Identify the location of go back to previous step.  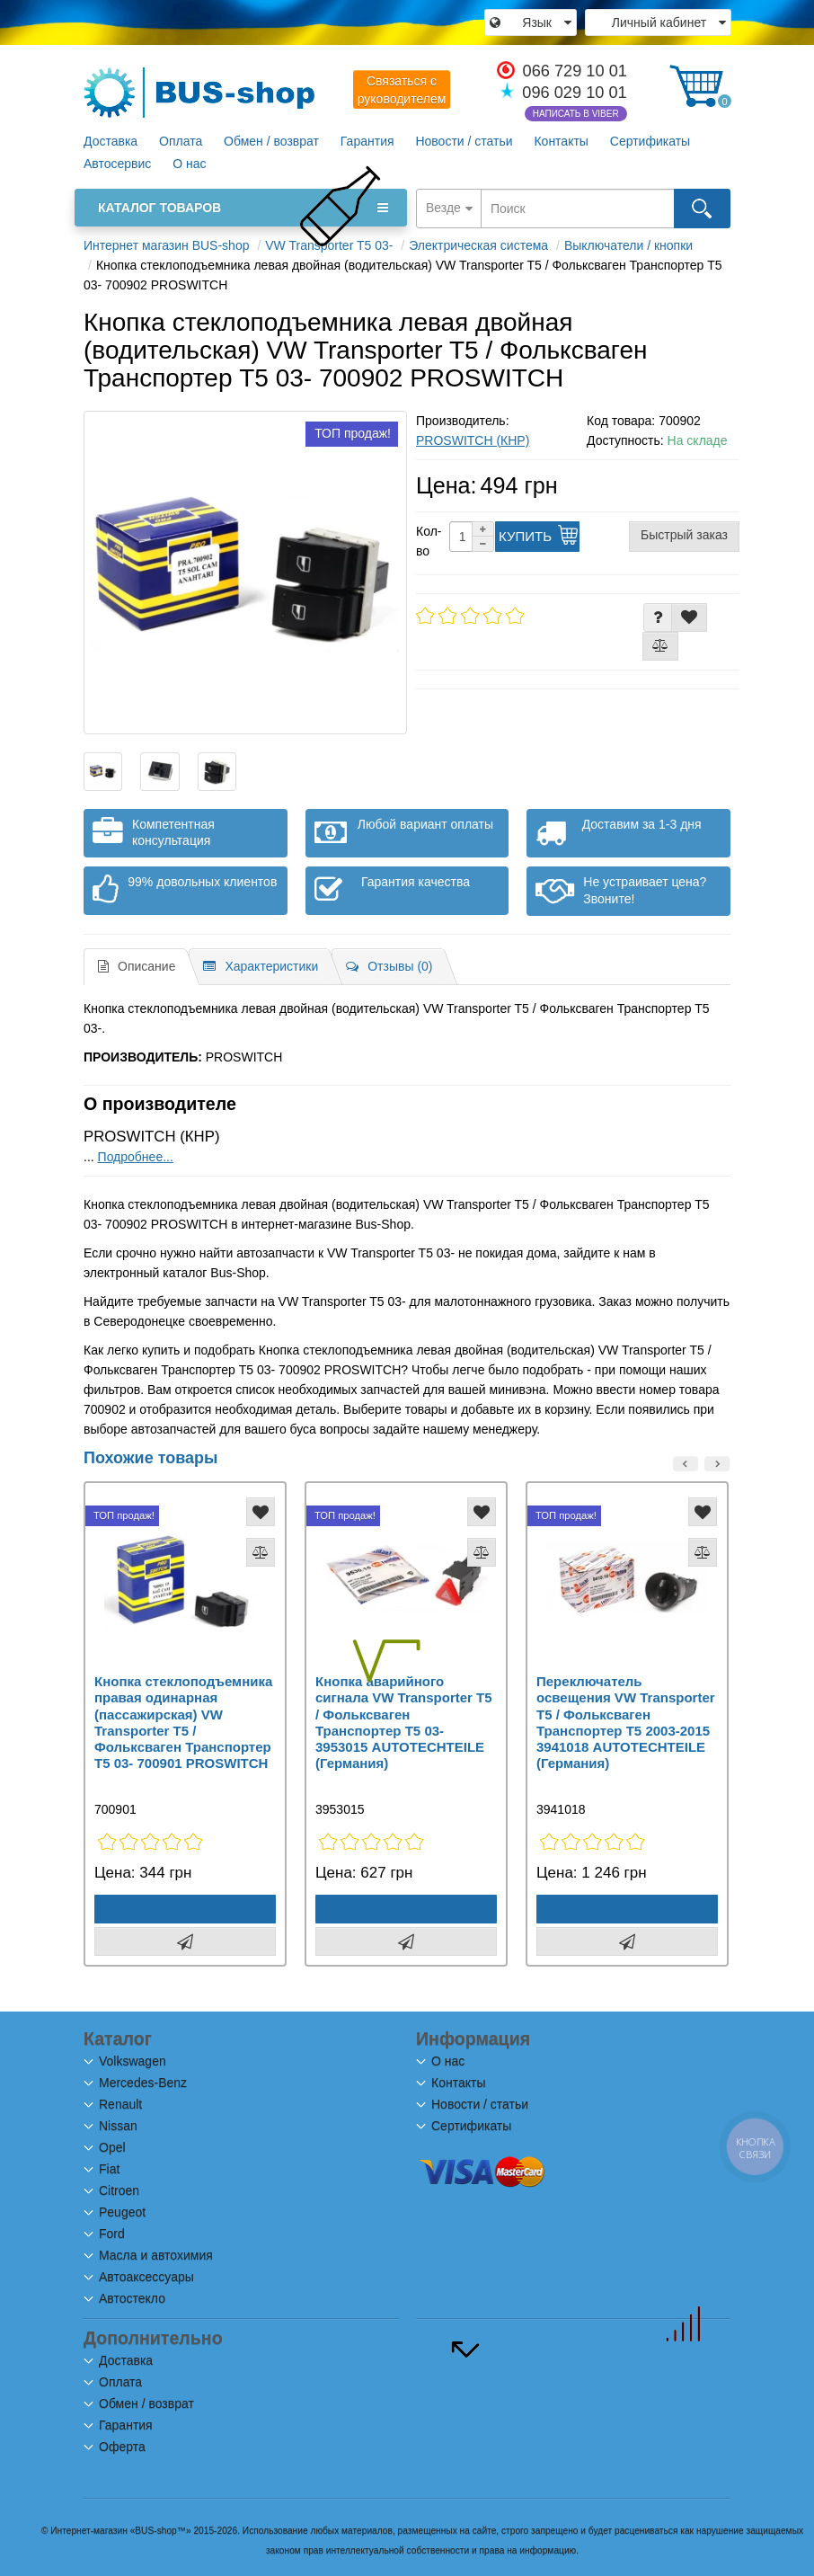
(465, 2349).